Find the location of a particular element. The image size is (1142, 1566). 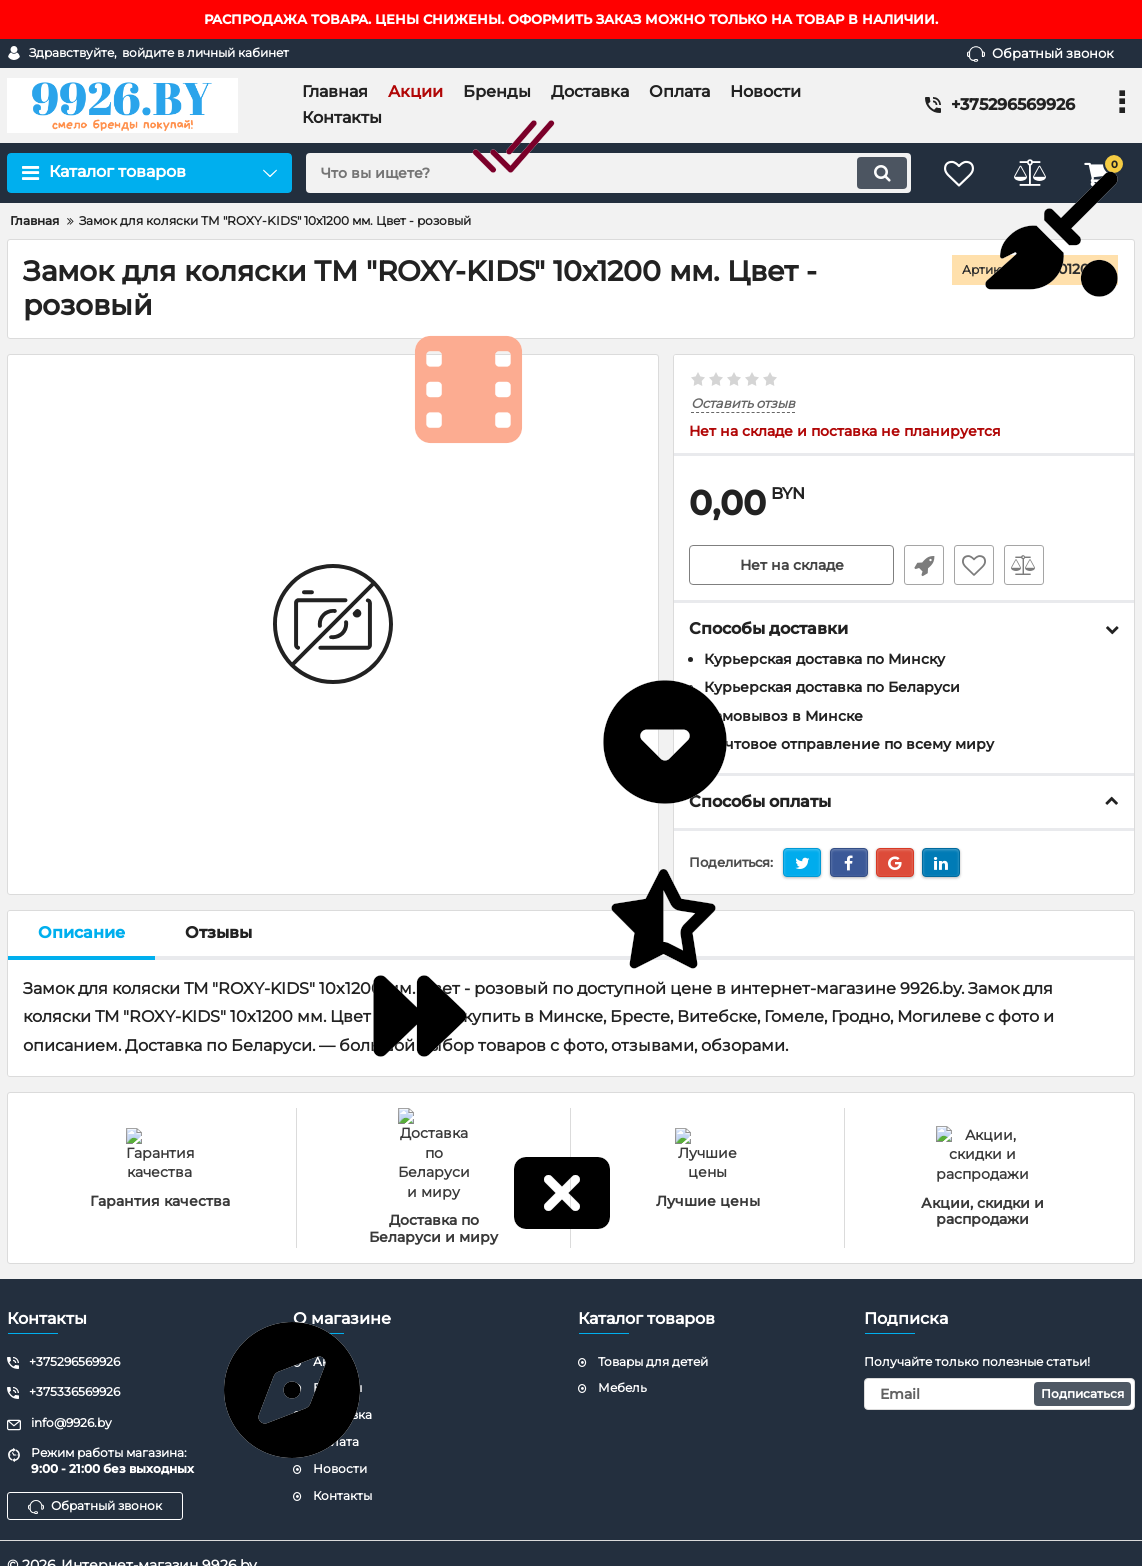

quidditch or broomstick sports game mode is located at coordinates (1051, 230).